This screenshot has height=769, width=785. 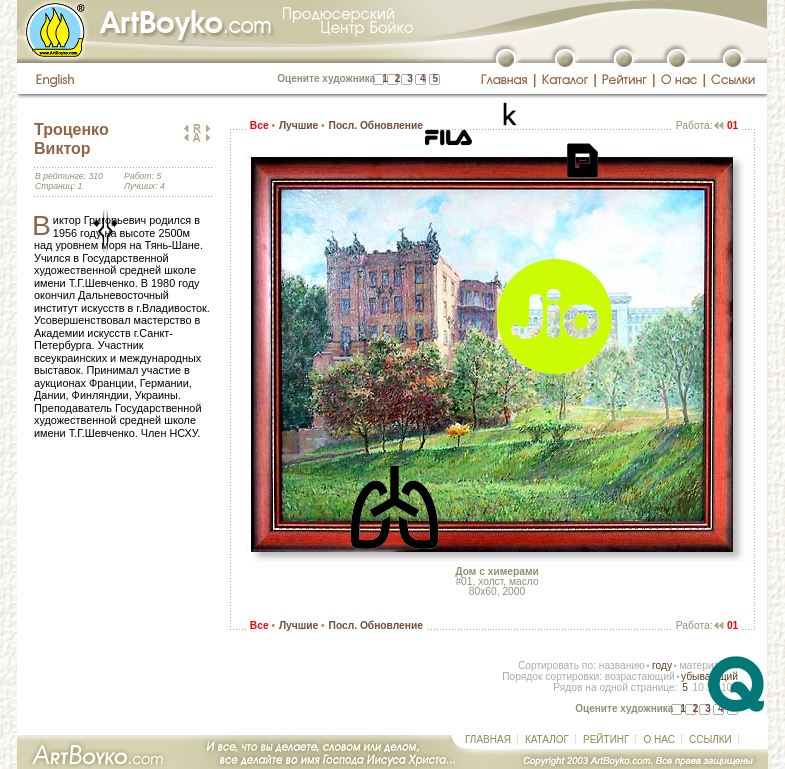 What do you see at coordinates (510, 114) in the screenshot?
I see `link to kaggle profile or account` at bounding box center [510, 114].